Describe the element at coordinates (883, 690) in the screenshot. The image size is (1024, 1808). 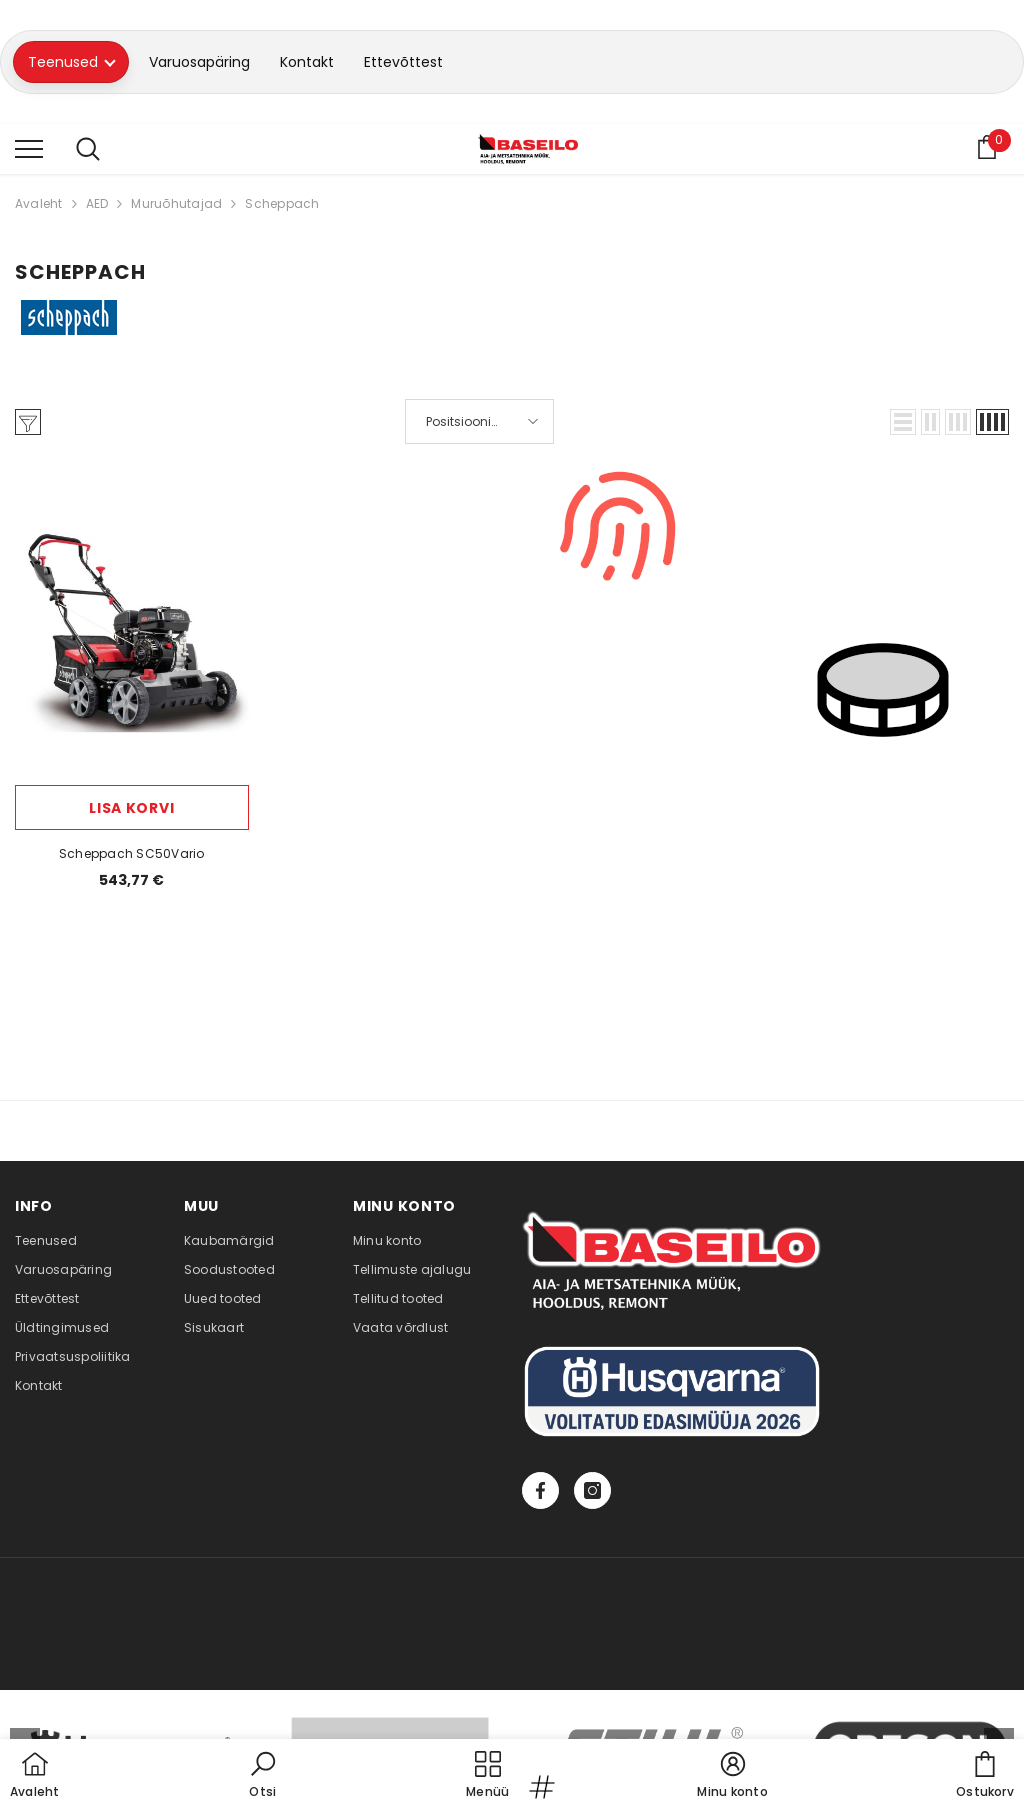
I see `view your coin balance or currency` at that location.